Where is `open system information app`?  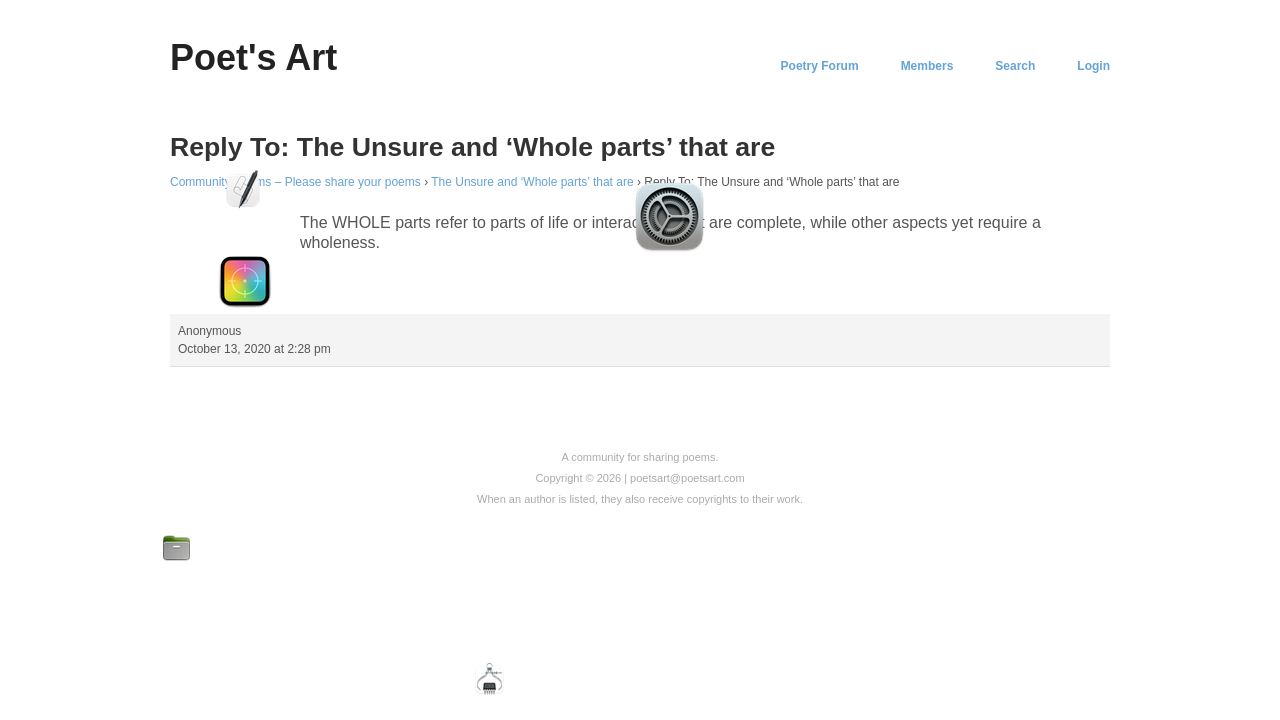
open system information app is located at coordinates (489, 679).